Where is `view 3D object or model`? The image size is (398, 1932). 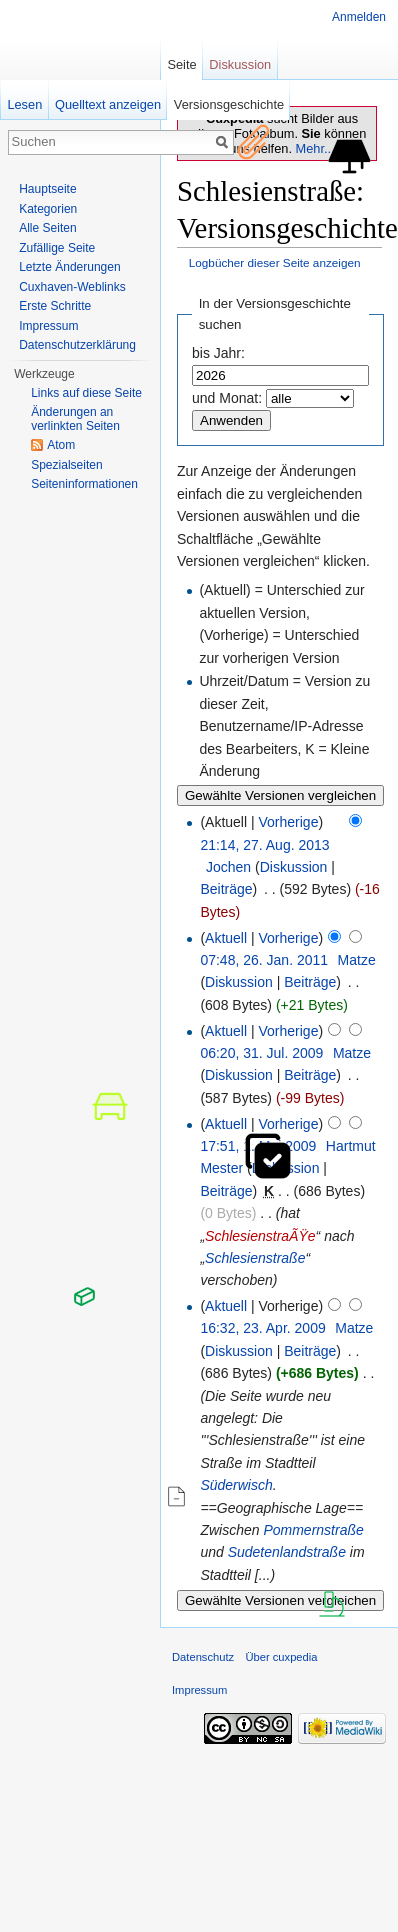 view 3D object or model is located at coordinates (84, 1295).